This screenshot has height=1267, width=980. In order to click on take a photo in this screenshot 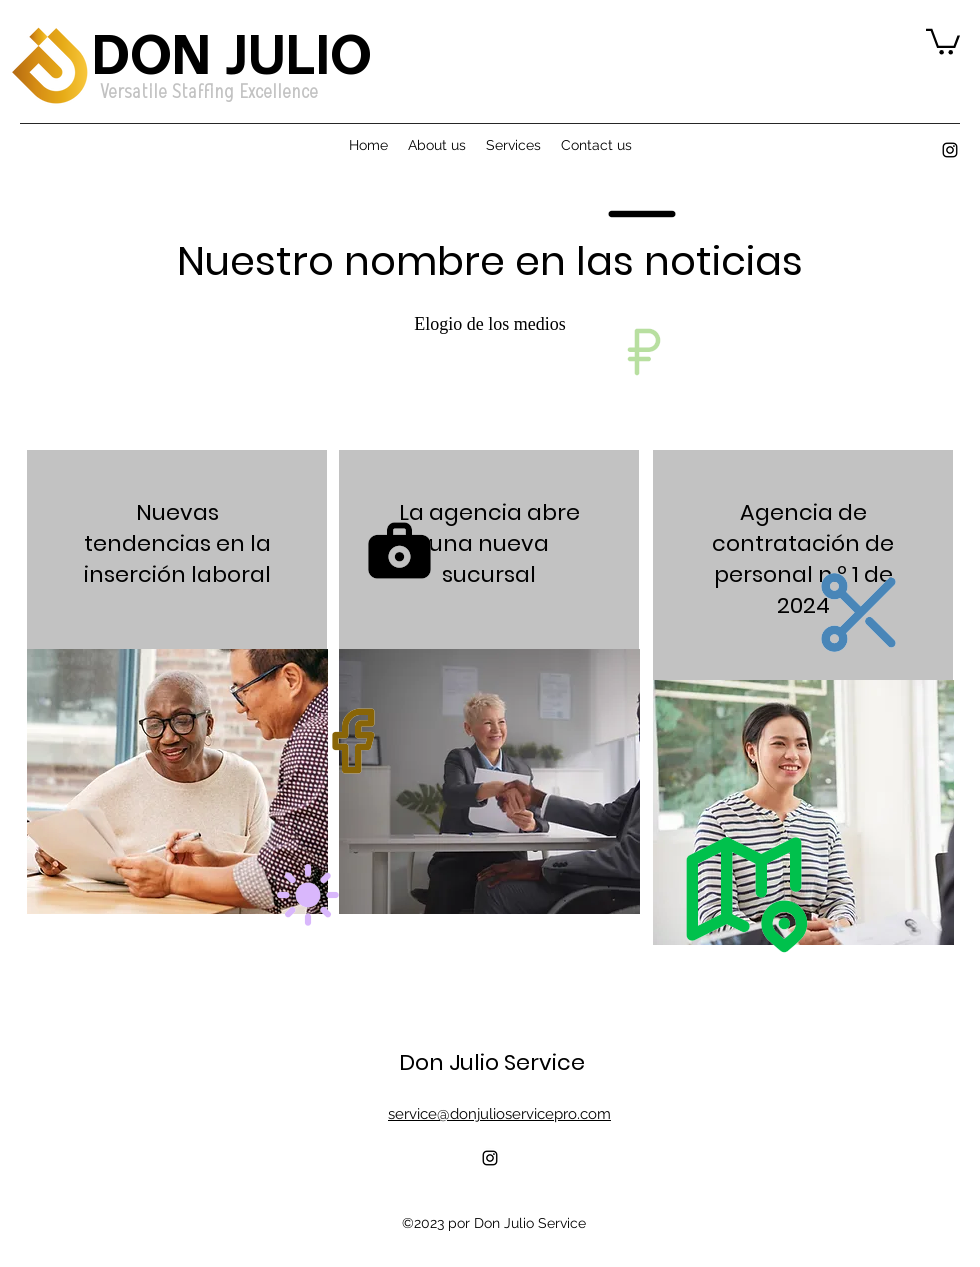, I will do `click(399, 550)`.